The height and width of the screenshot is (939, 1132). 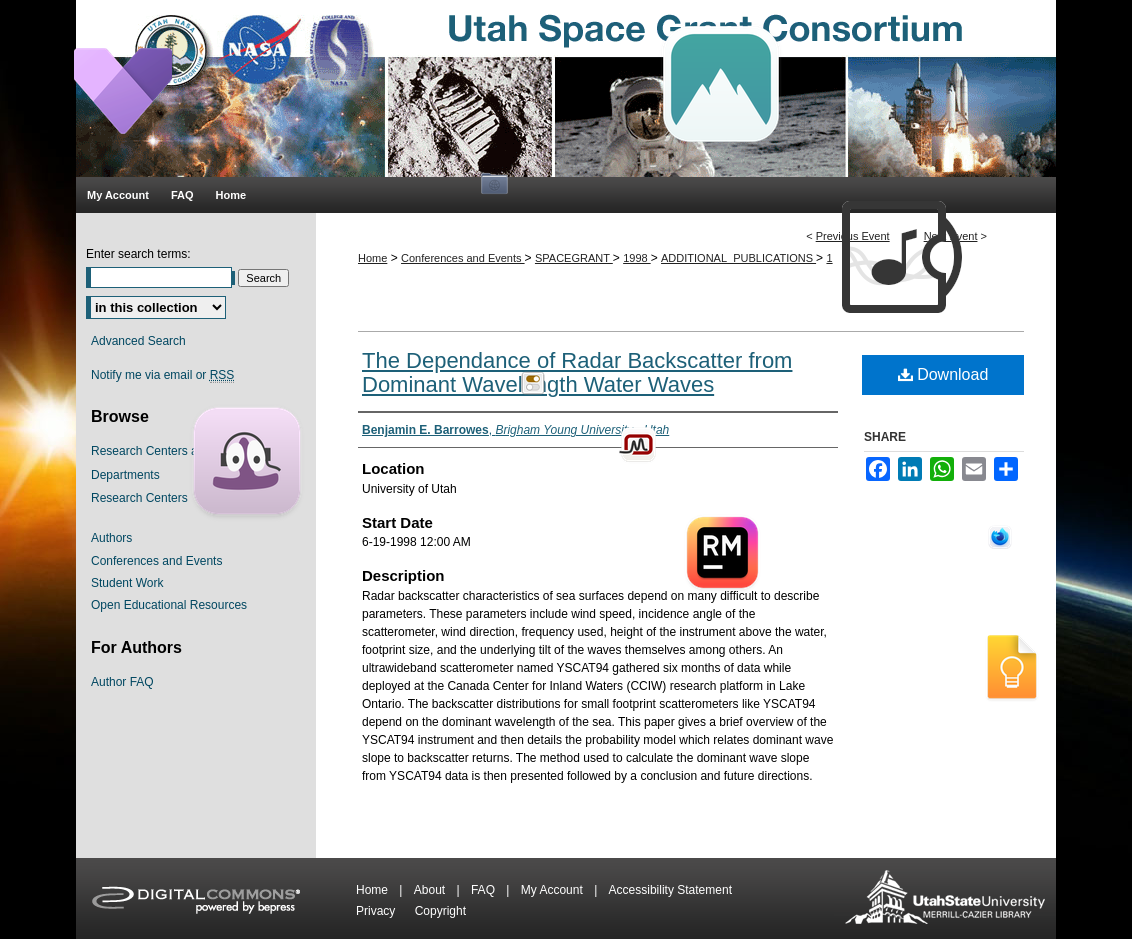 What do you see at coordinates (1000, 537) in the screenshot?
I see `open Firefox Developer Edition browser` at bounding box center [1000, 537].